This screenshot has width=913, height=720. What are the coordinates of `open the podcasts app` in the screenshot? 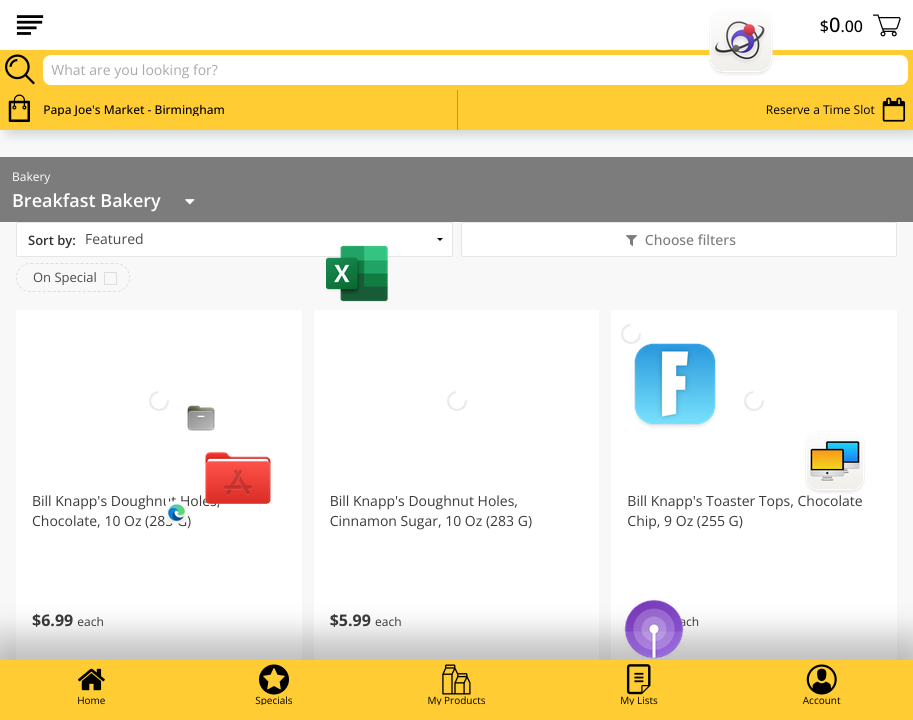 It's located at (654, 629).